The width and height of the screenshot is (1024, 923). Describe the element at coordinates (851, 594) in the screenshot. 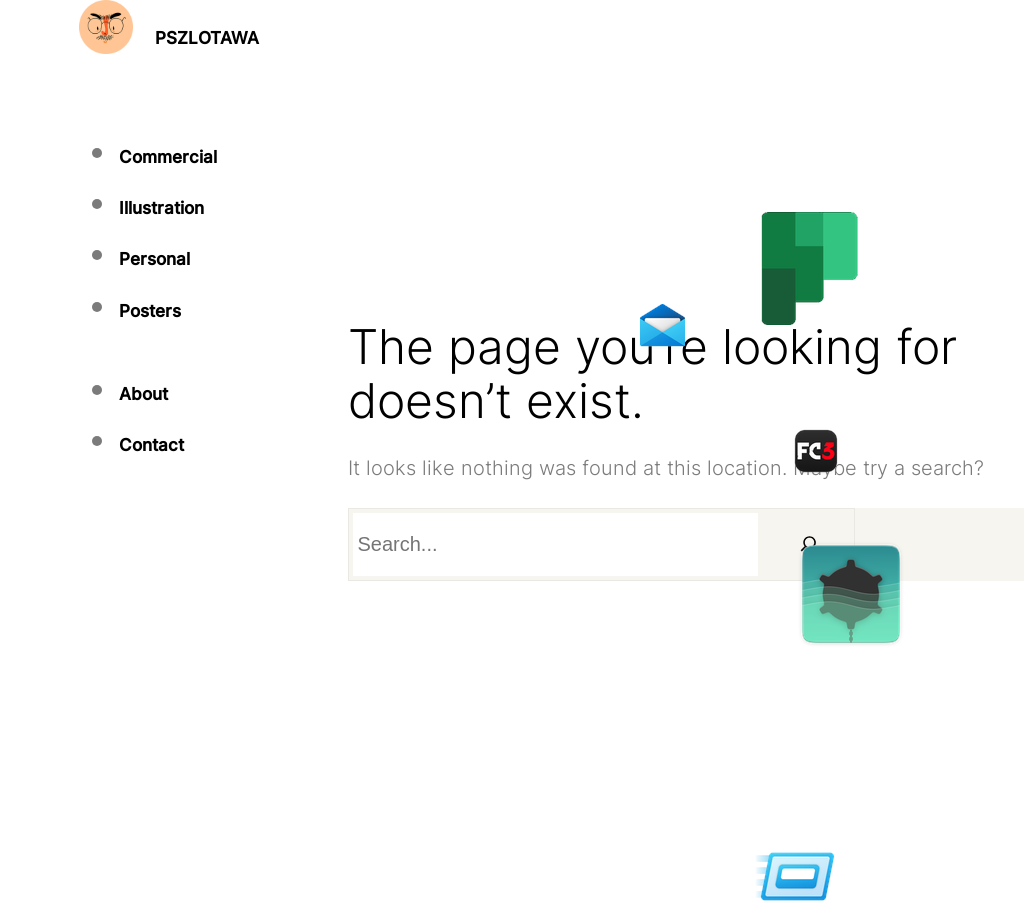

I see `launch the minesweeper game` at that location.